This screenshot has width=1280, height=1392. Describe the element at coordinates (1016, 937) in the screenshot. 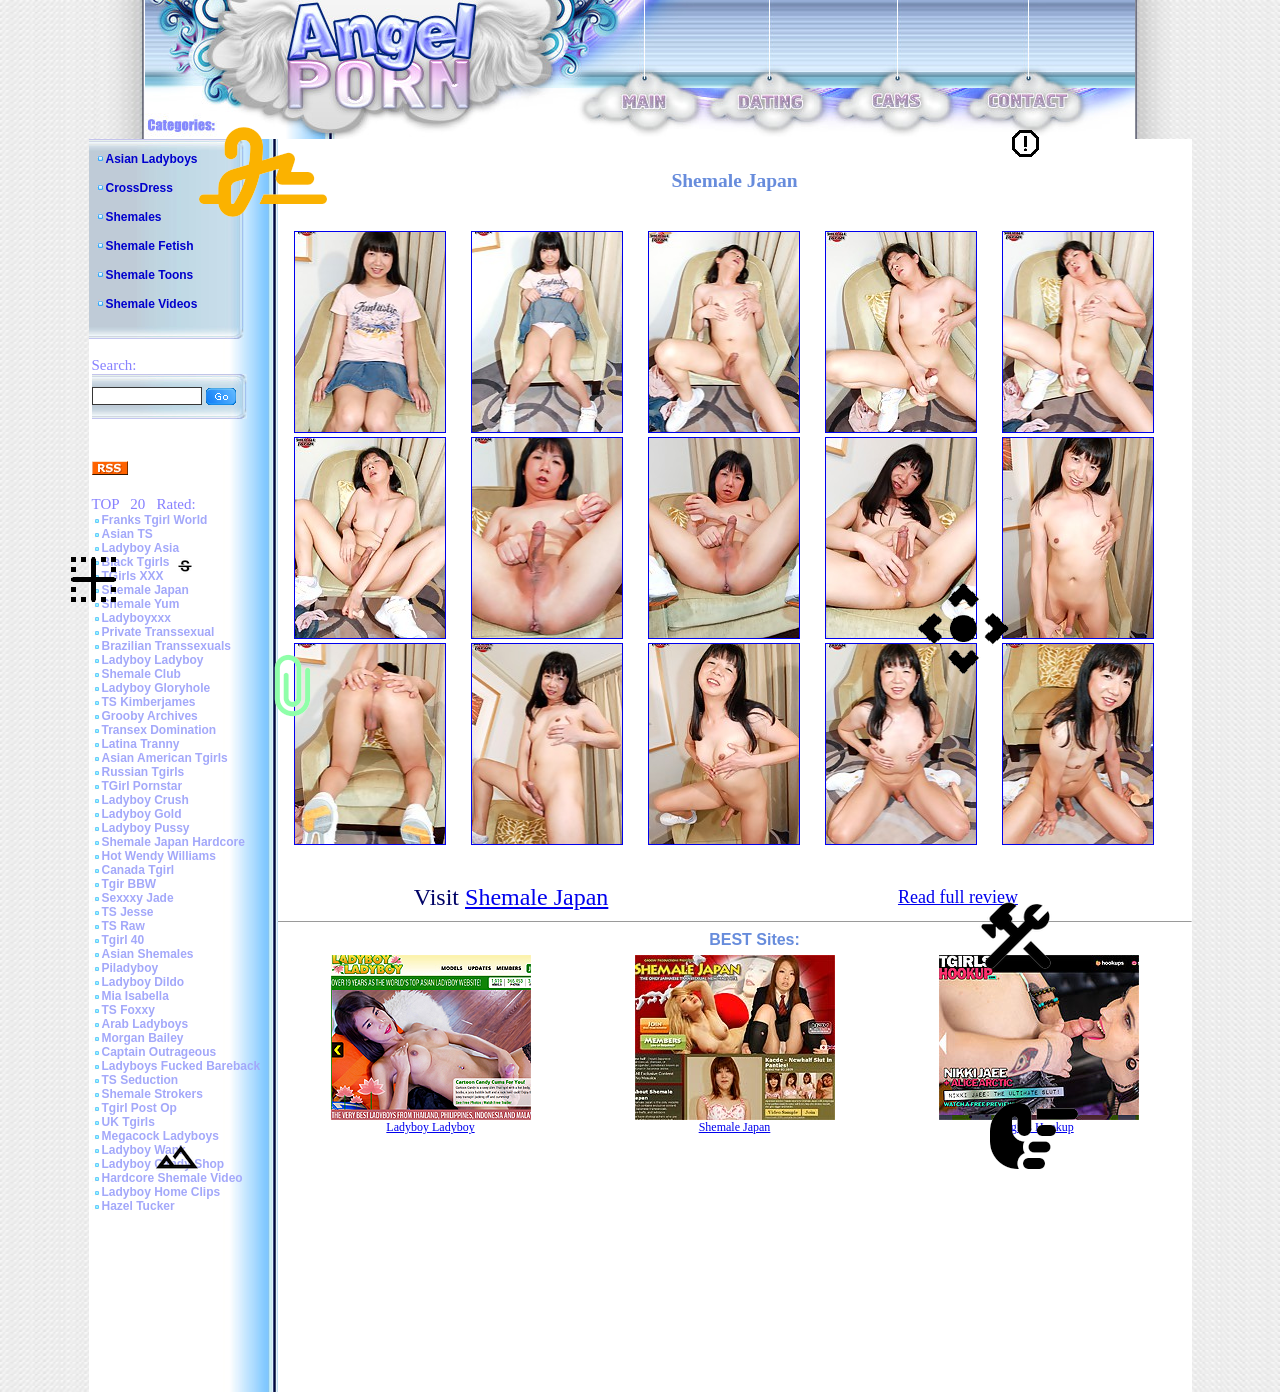

I see `indicates page or feature under construction` at that location.